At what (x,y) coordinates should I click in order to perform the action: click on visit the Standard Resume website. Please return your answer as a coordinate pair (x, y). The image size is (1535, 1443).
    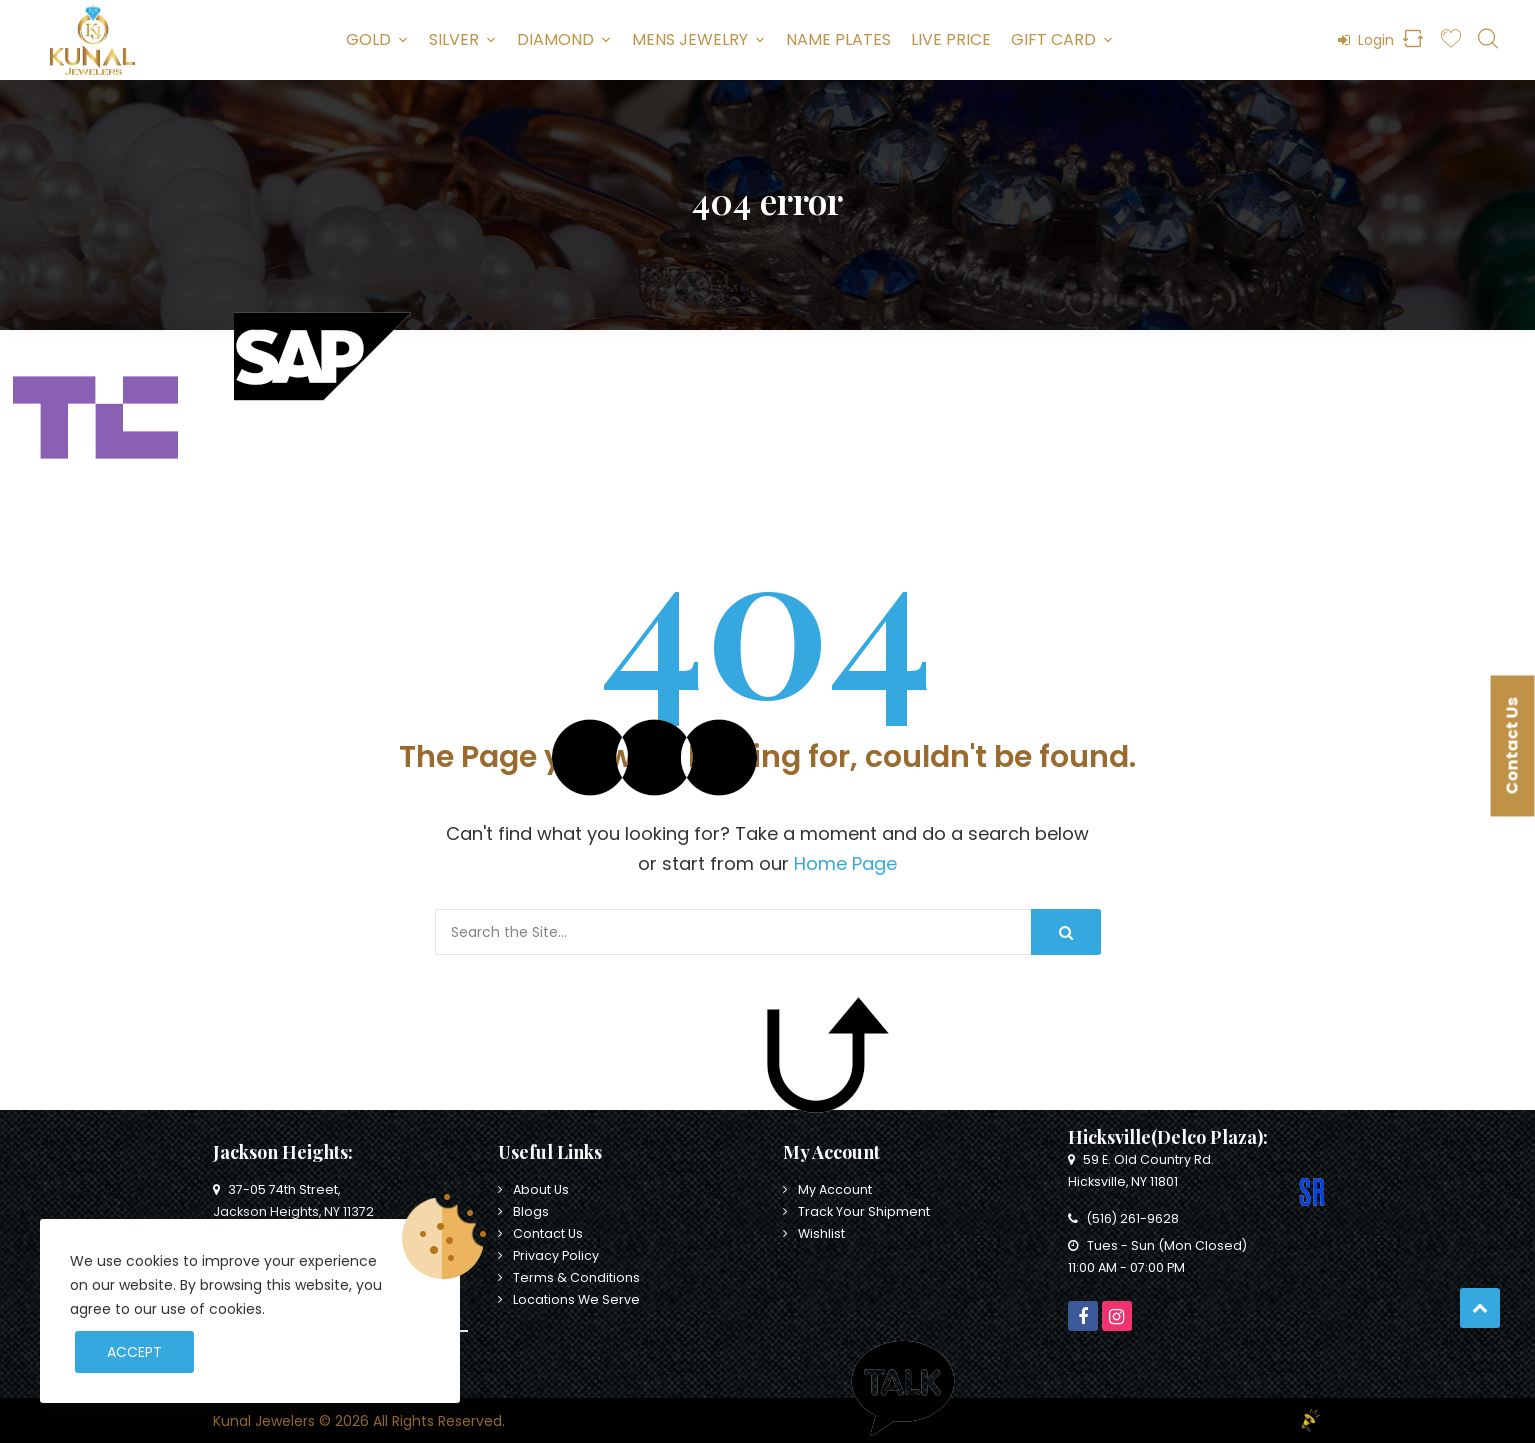
    Looking at the image, I should click on (1312, 1192).